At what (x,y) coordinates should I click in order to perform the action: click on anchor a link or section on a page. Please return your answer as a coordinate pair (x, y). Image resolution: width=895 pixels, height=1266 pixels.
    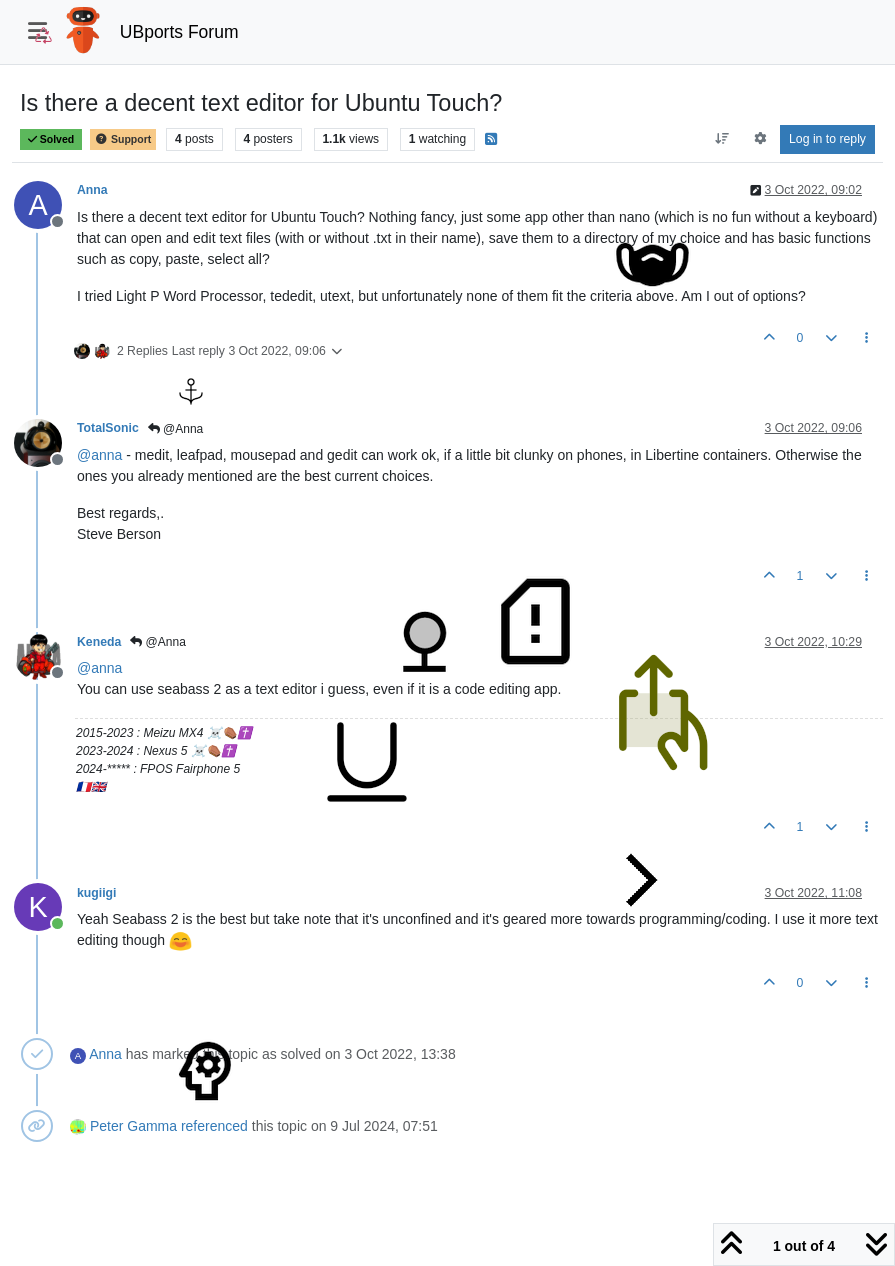
    Looking at the image, I should click on (191, 391).